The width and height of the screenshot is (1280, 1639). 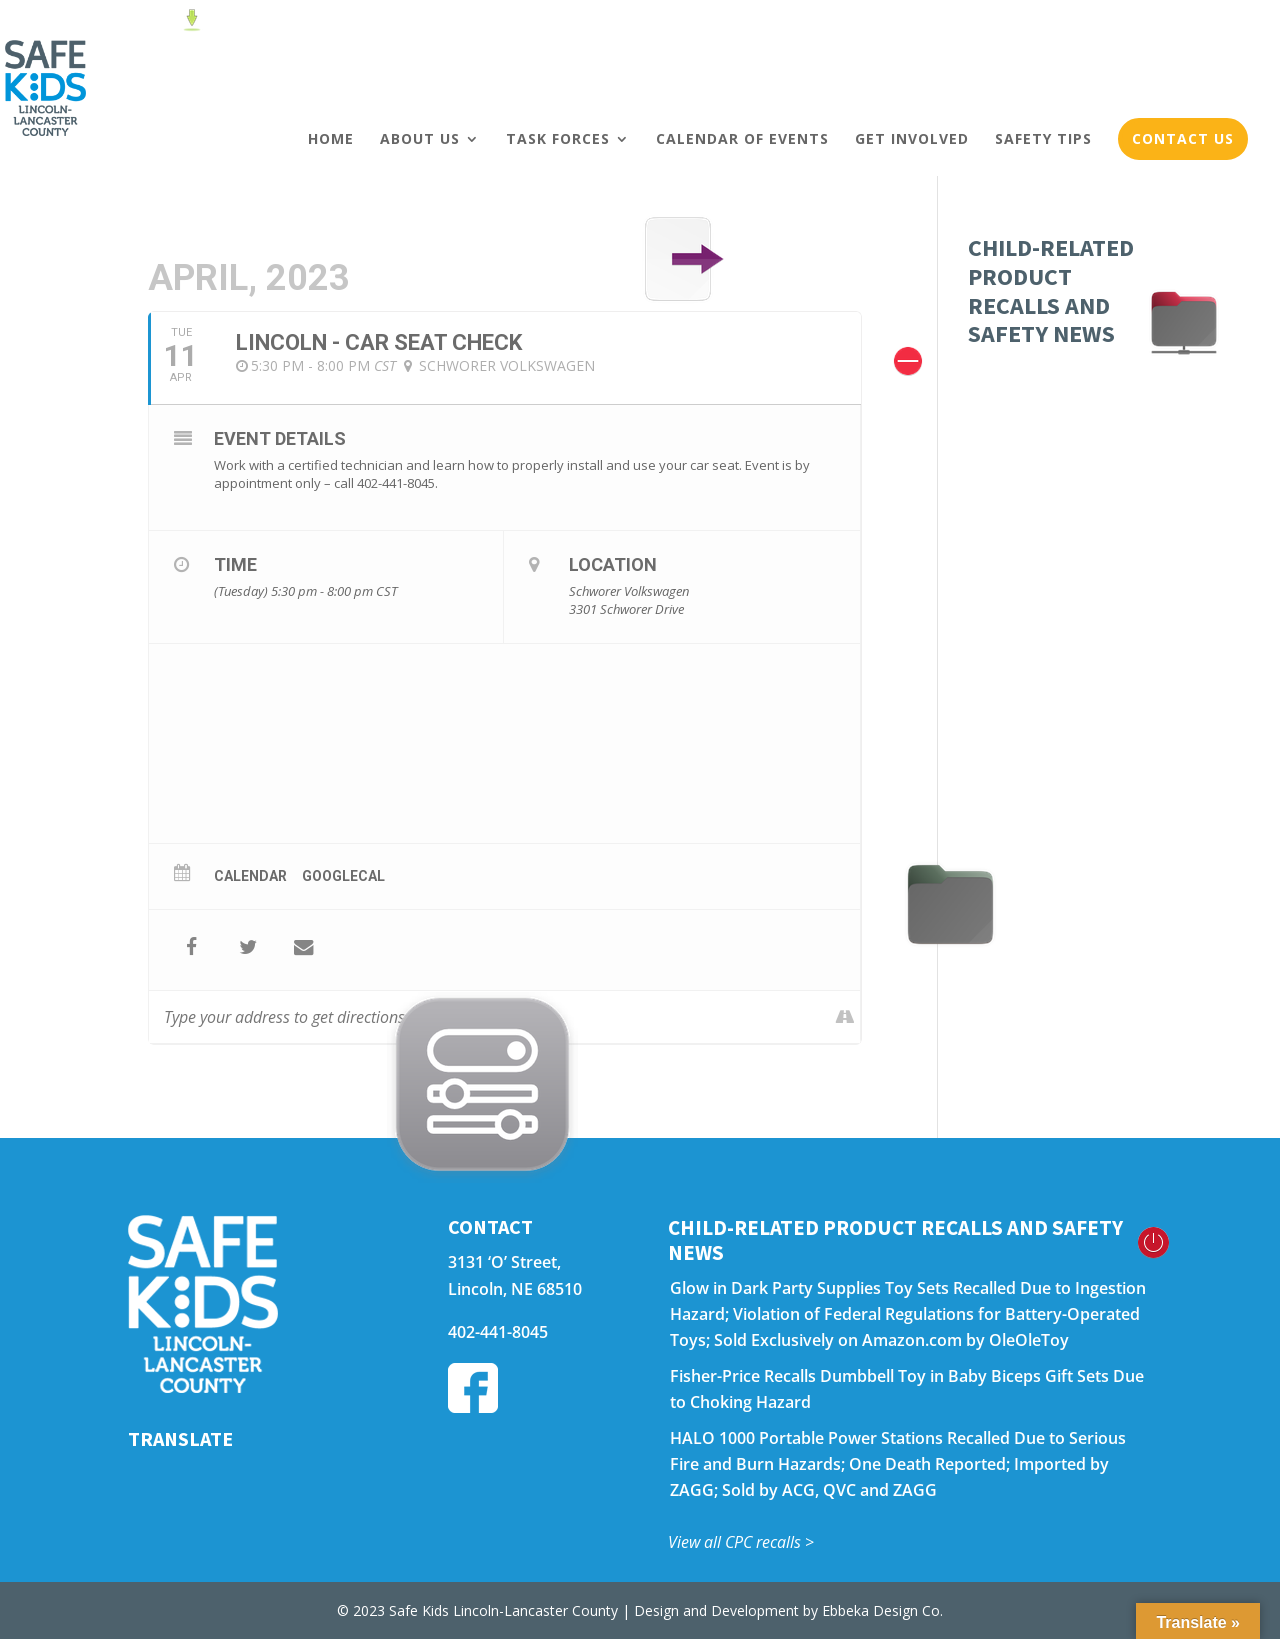 What do you see at coordinates (1184, 322) in the screenshot?
I see `access a remote or network folder` at bounding box center [1184, 322].